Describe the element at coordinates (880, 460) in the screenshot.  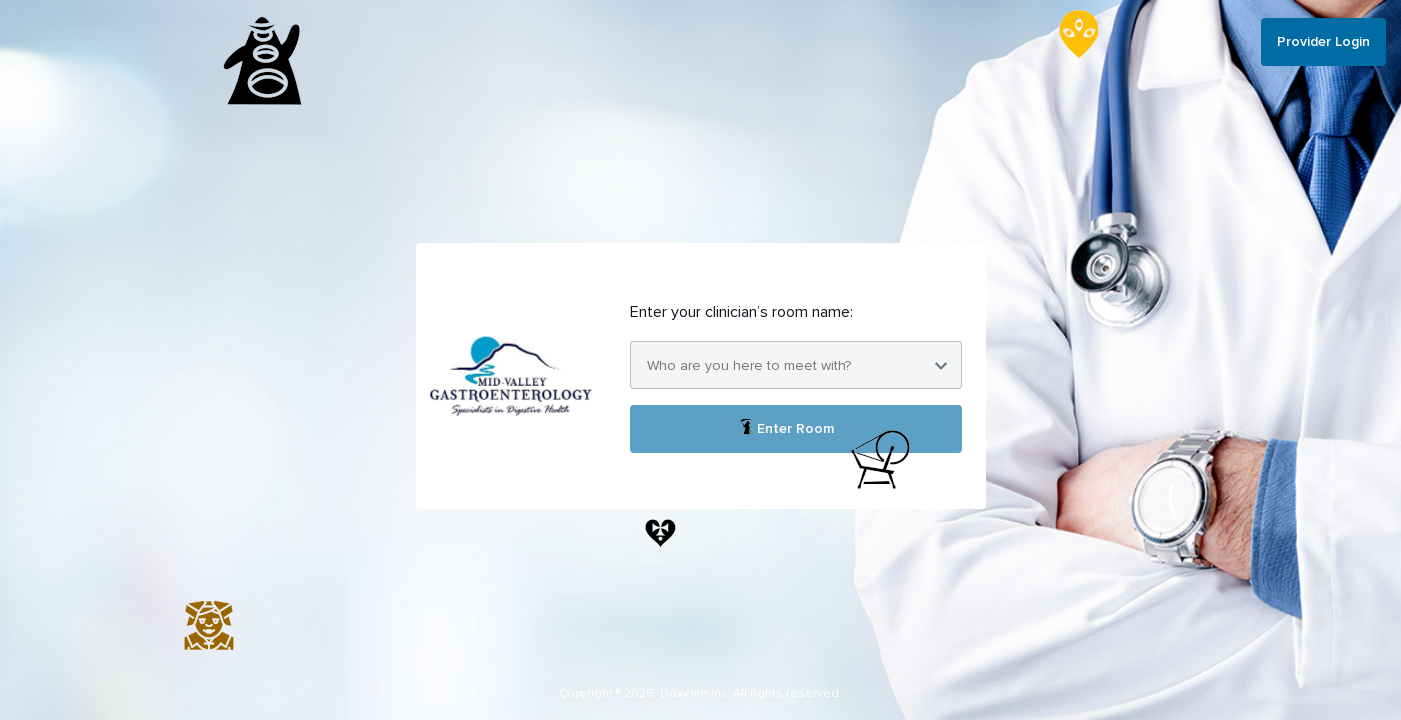
I see `spinning wheel crafting or fiber arts activity` at that location.